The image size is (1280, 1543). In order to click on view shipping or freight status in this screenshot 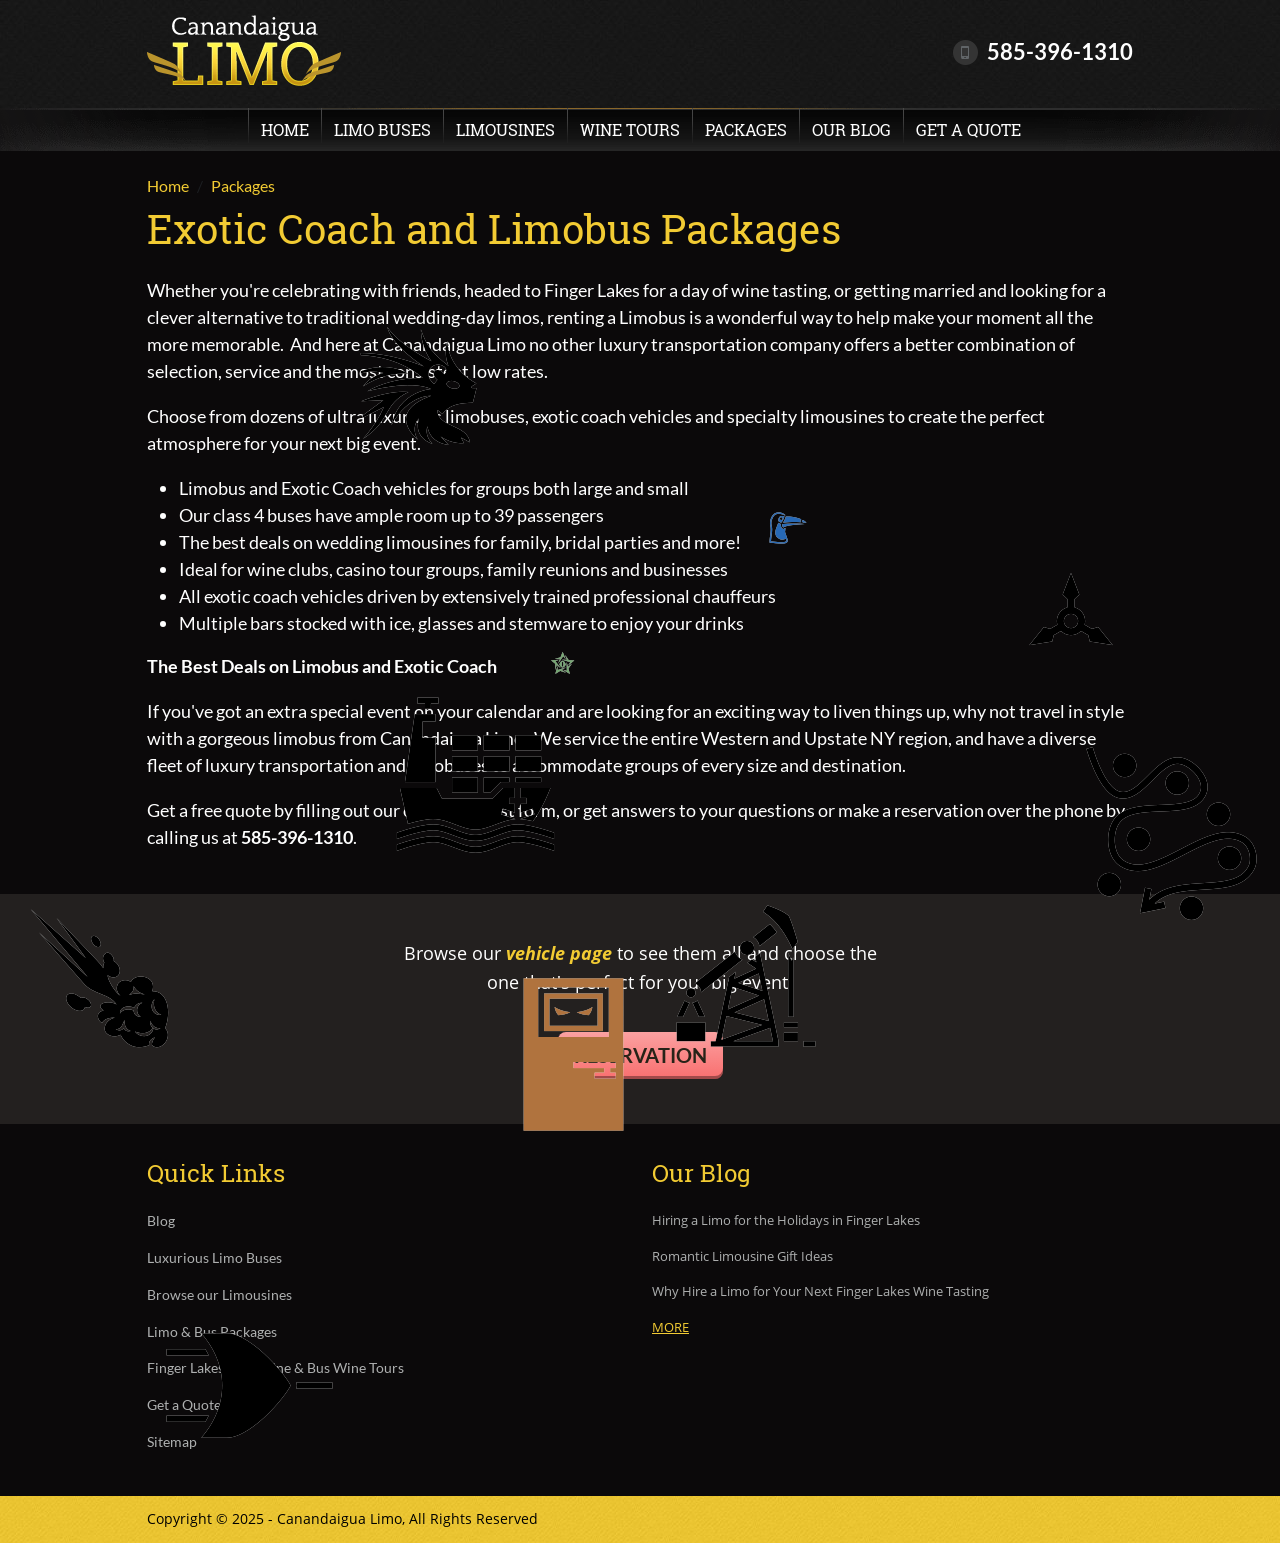, I will do `click(475, 774)`.